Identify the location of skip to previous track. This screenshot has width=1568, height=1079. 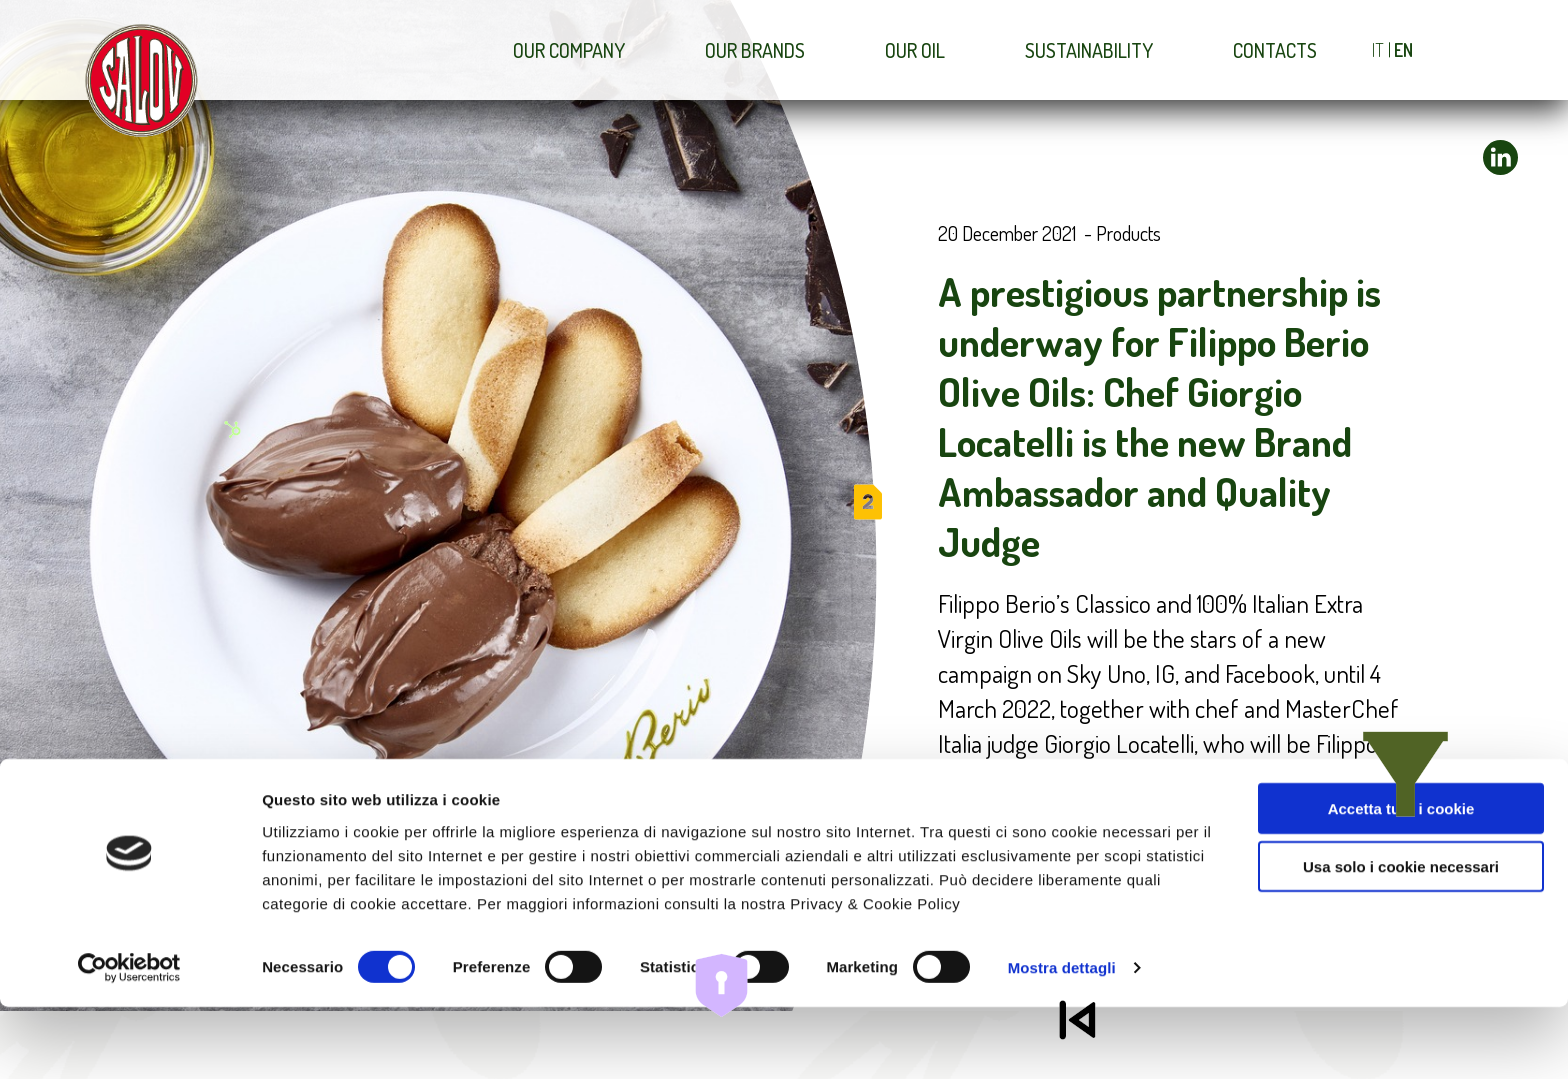
(1079, 1020).